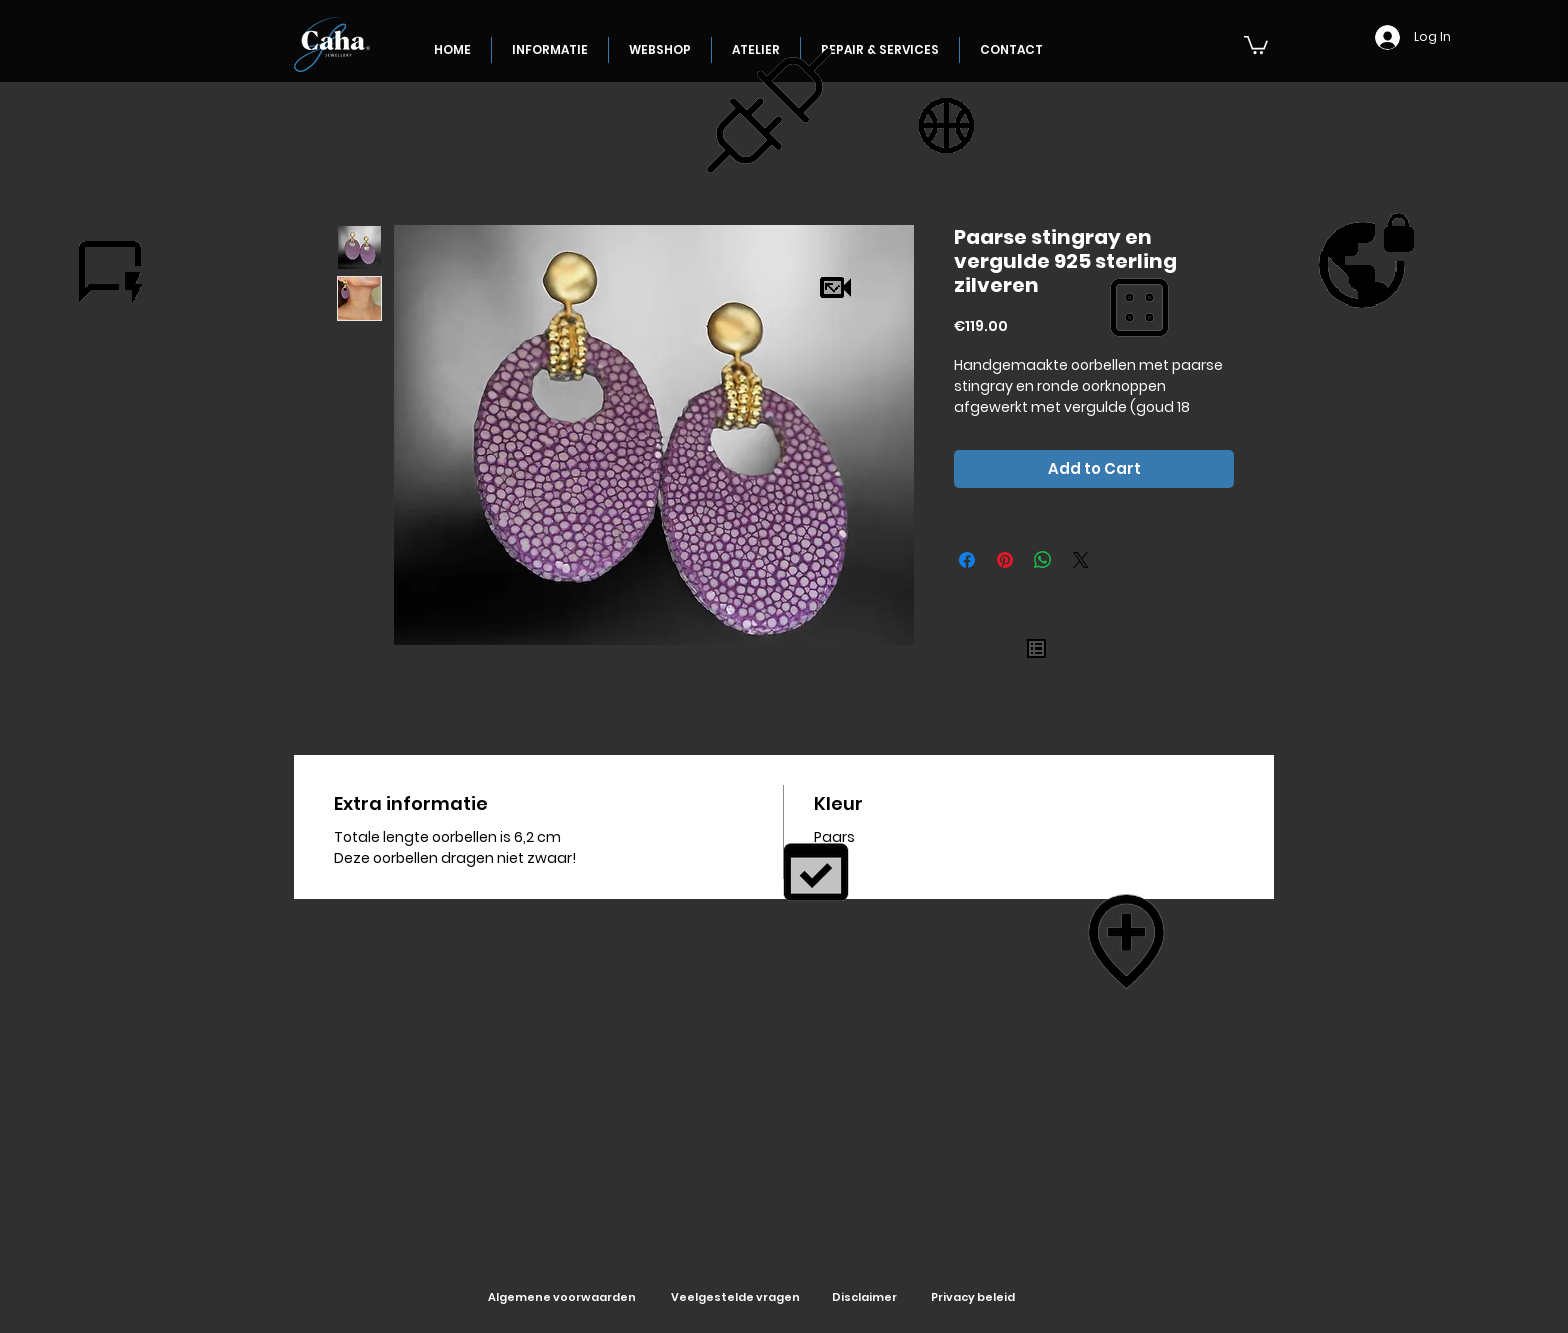 This screenshot has width=1568, height=1333. What do you see at coordinates (110, 272) in the screenshot?
I see `send a quick reply to a message` at bounding box center [110, 272].